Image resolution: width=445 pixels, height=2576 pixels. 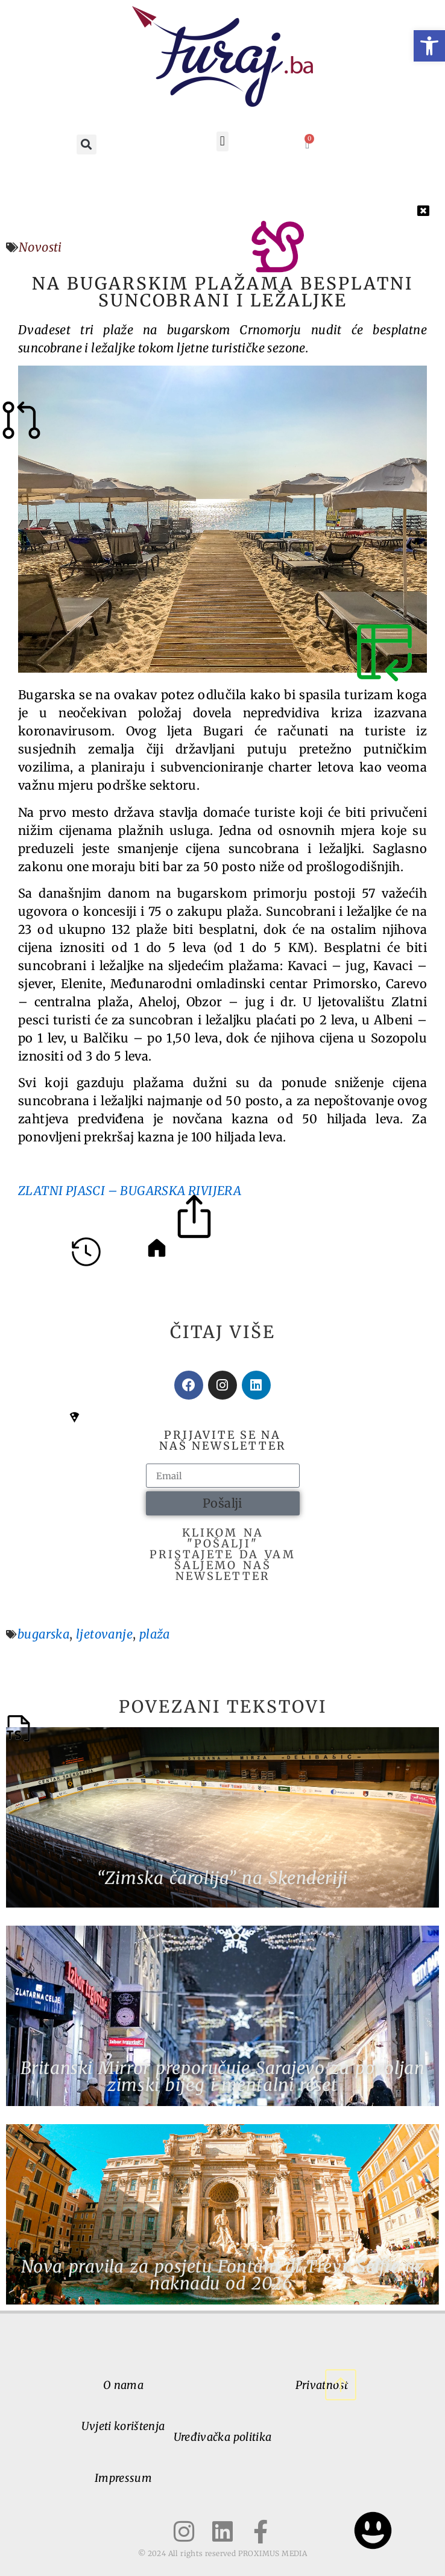 What do you see at coordinates (21, 420) in the screenshot?
I see `create a new pull request` at bounding box center [21, 420].